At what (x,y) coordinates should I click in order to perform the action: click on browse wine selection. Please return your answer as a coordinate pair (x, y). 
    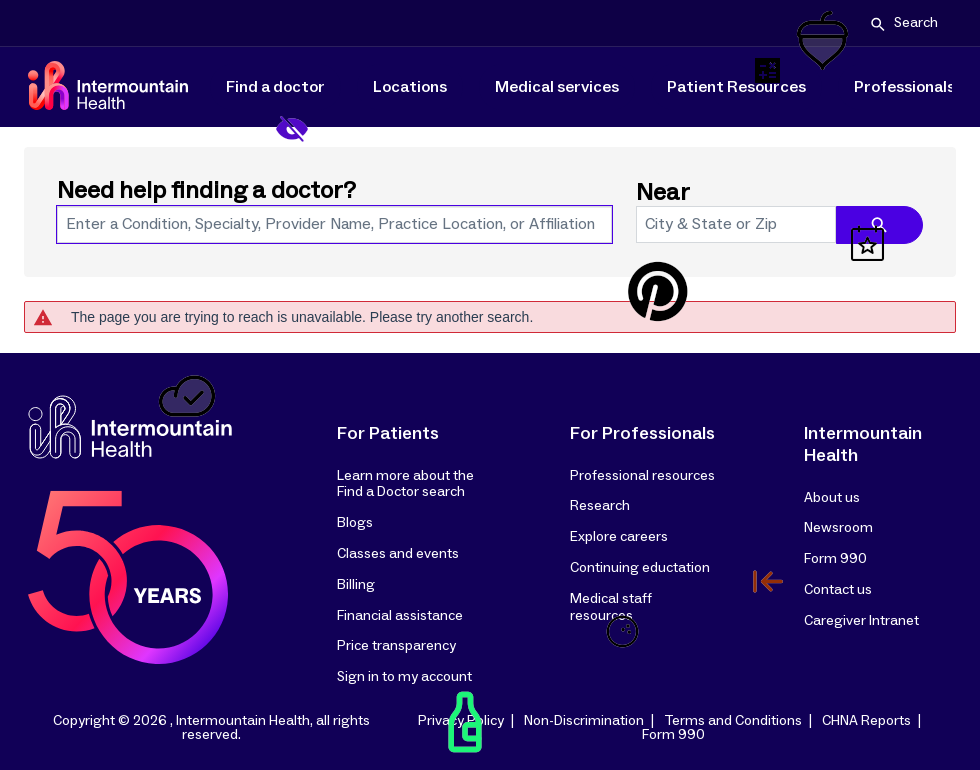
    Looking at the image, I should click on (465, 722).